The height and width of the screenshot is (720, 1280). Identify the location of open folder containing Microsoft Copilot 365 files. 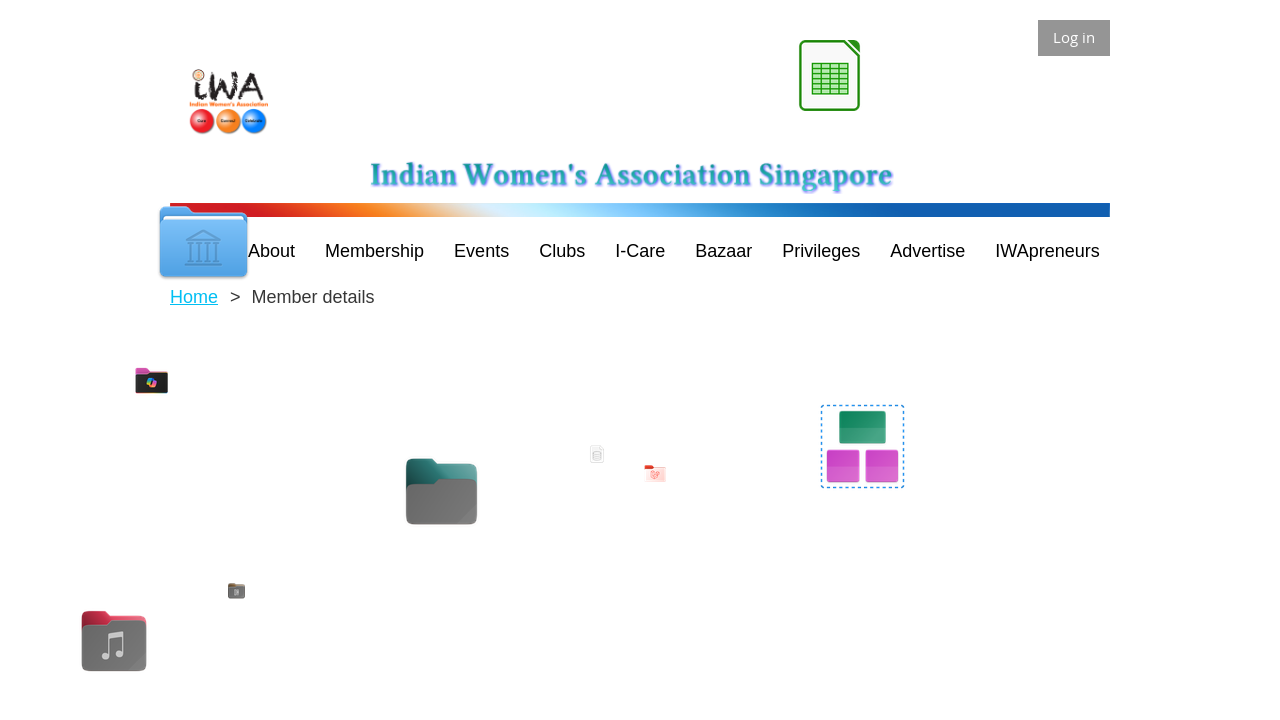
(151, 381).